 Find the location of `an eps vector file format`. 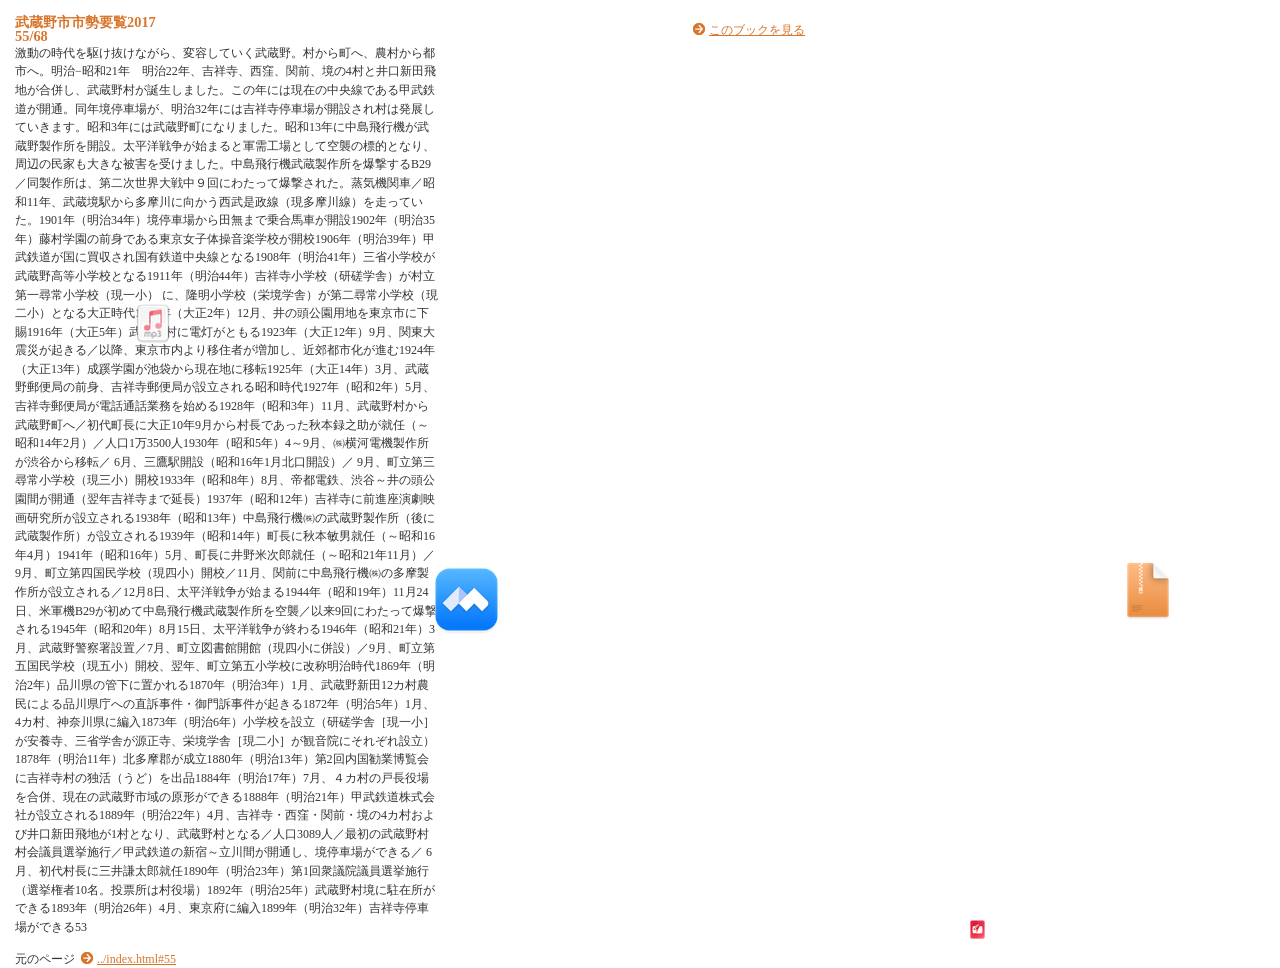

an eps vector file format is located at coordinates (977, 929).